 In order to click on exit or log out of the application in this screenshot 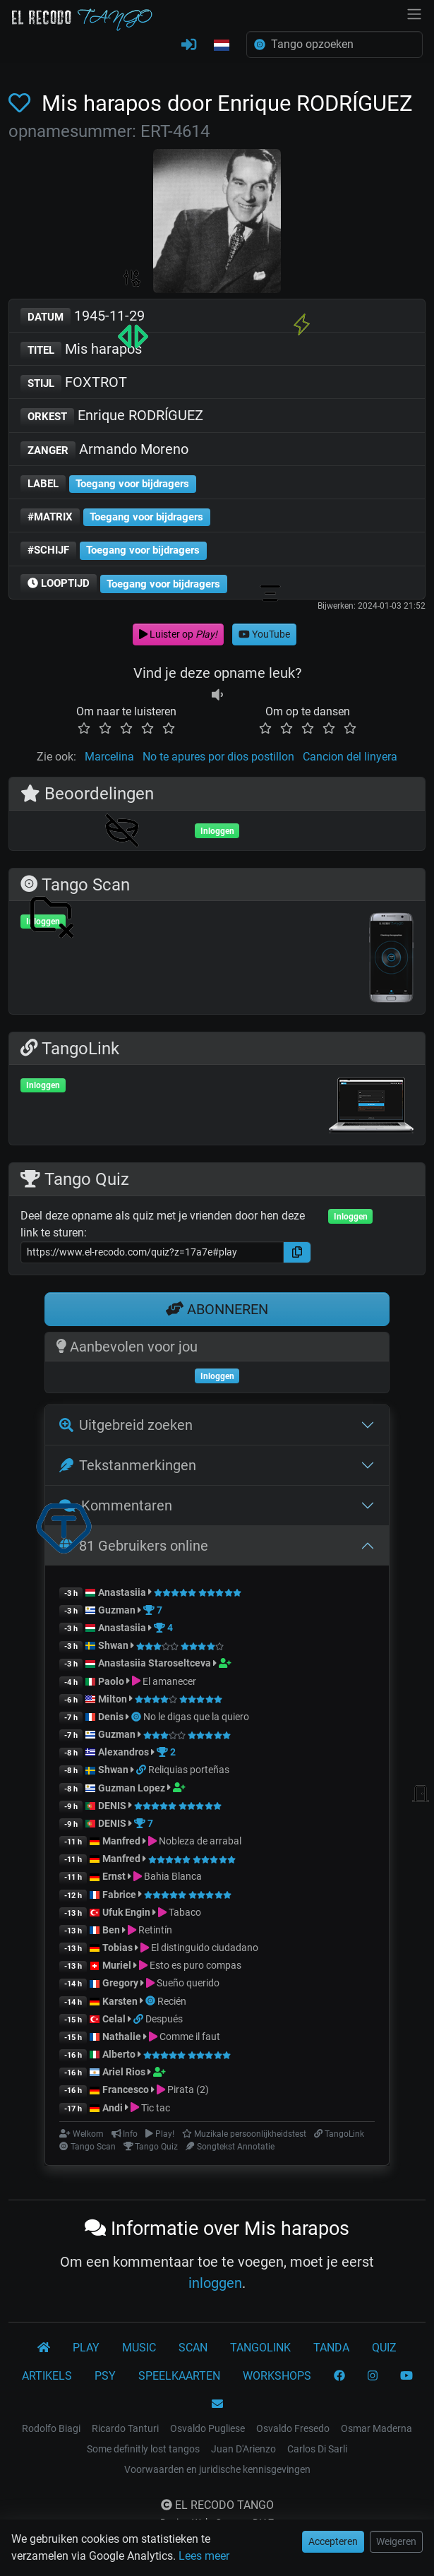, I will do `click(421, 1794)`.